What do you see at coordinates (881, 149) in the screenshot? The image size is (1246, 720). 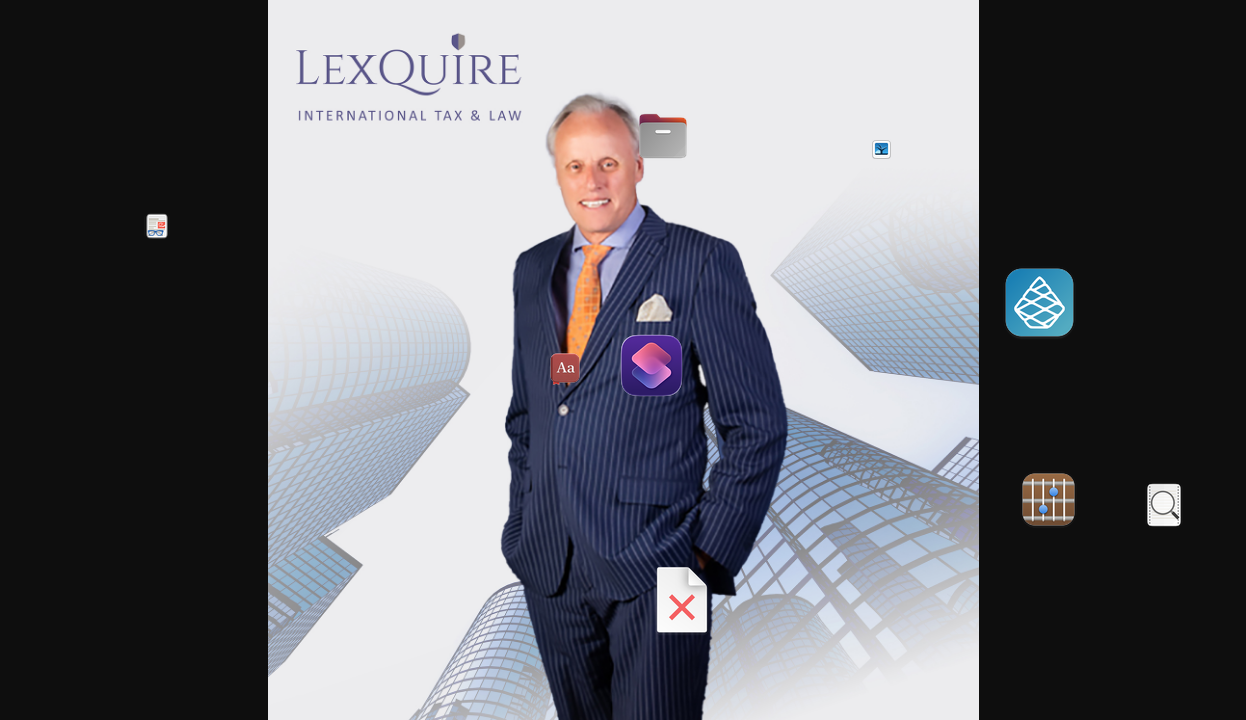 I see `open Shotwell photo manager` at bounding box center [881, 149].